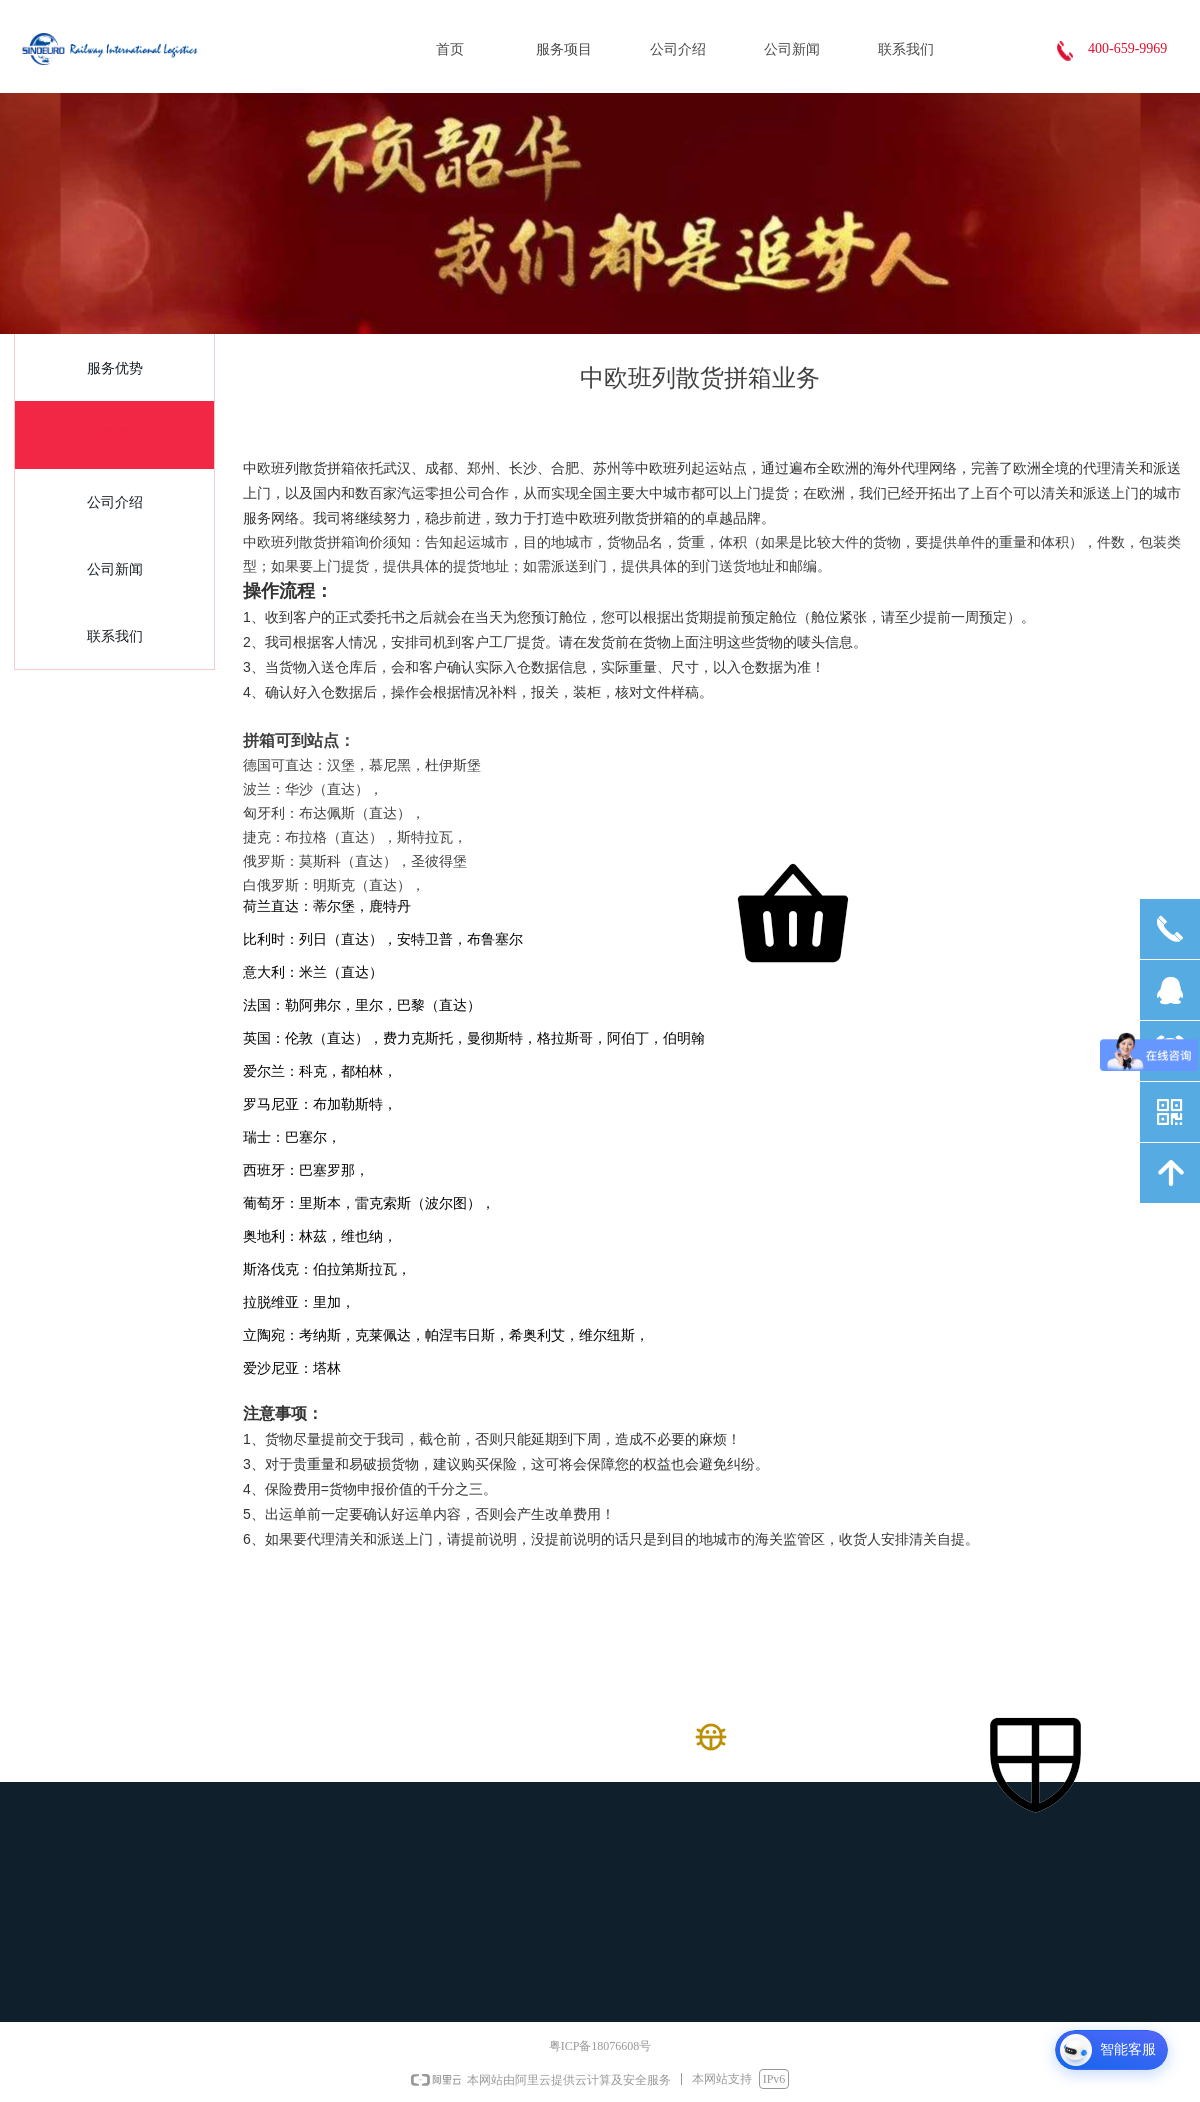 The width and height of the screenshot is (1200, 2102). What do you see at coordinates (711, 1737) in the screenshot?
I see `report a bug or issue` at bounding box center [711, 1737].